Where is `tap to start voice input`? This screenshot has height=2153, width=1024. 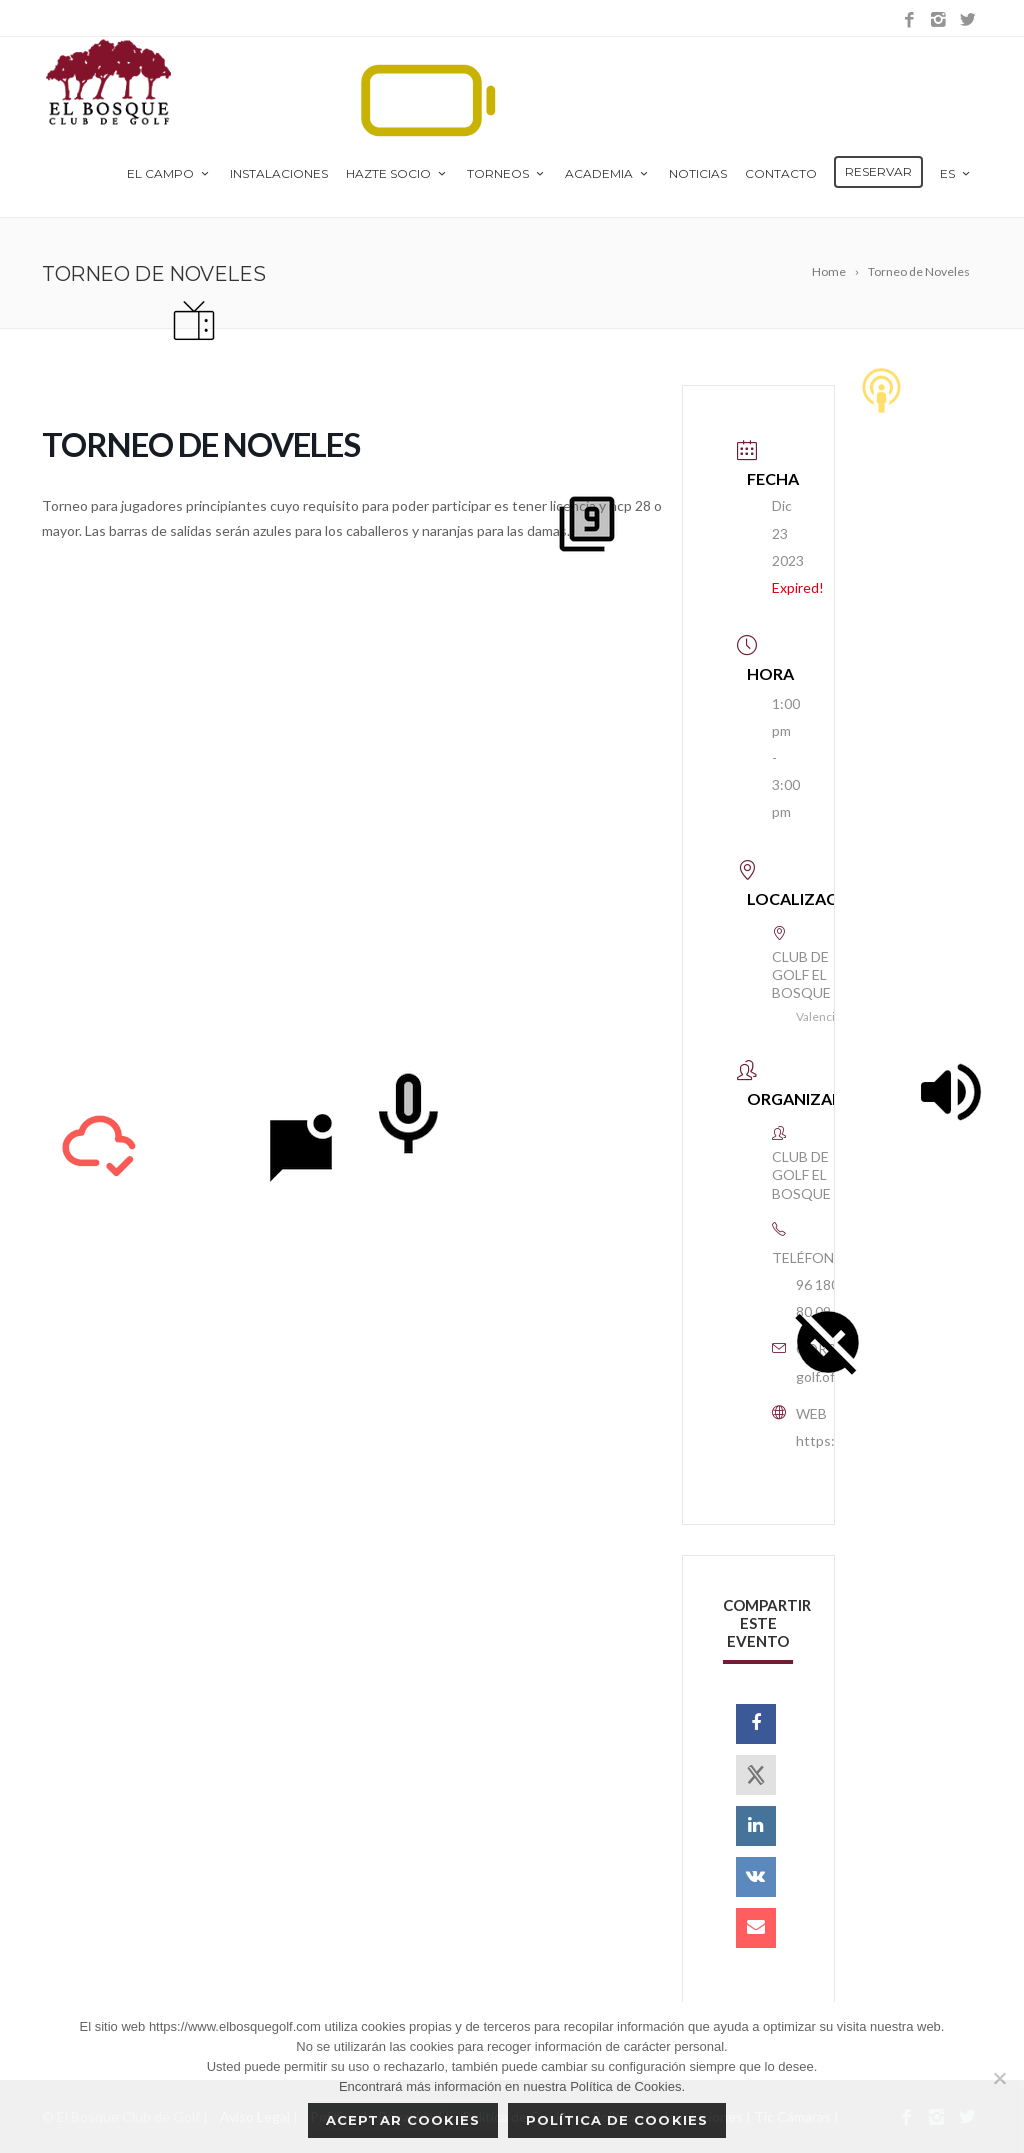
tap to start voice input is located at coordinates (408, 1115).